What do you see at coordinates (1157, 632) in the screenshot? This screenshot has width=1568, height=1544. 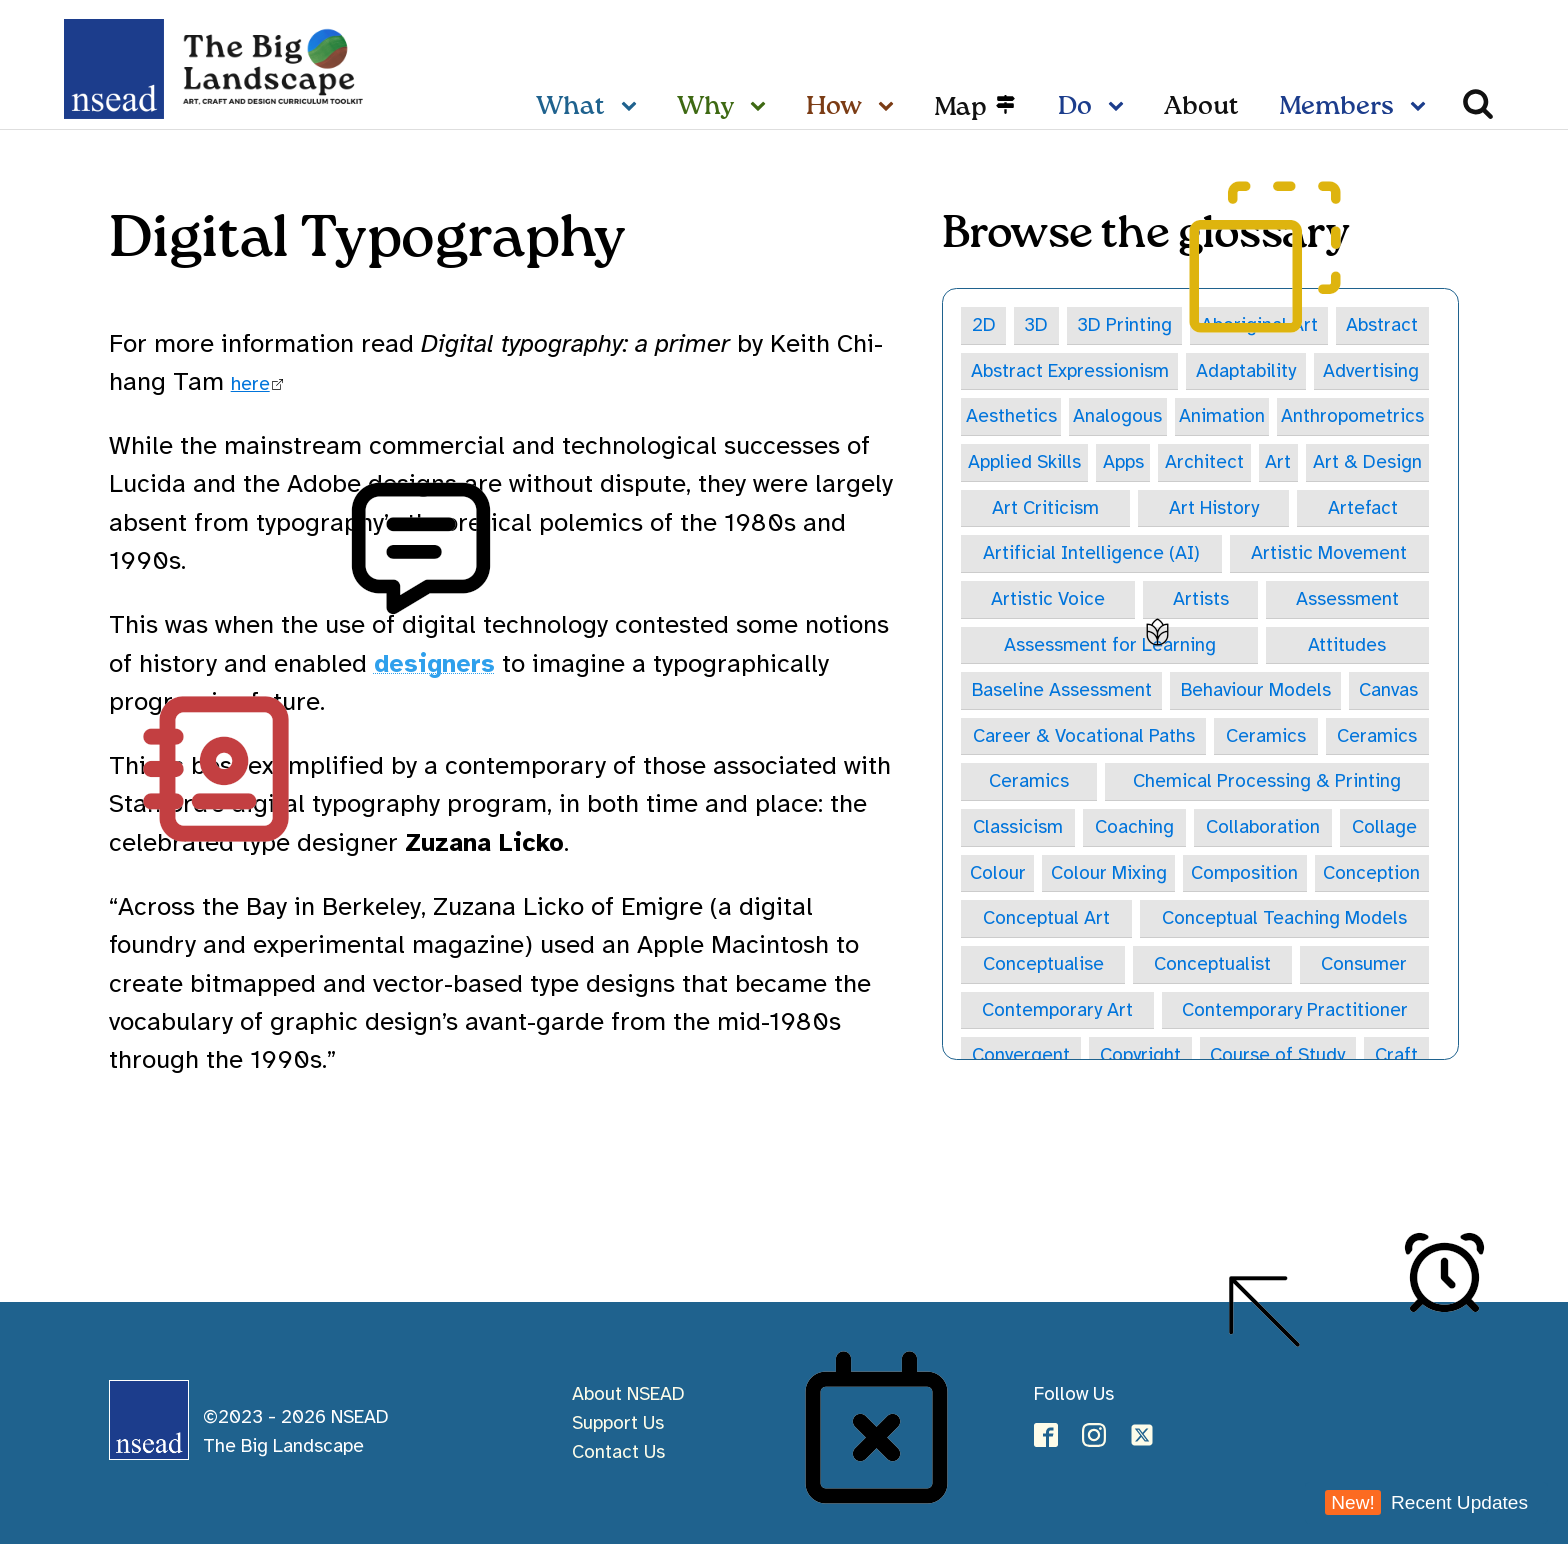 I see `filter by grain or wheat products` at bounding box center [1157, 632].